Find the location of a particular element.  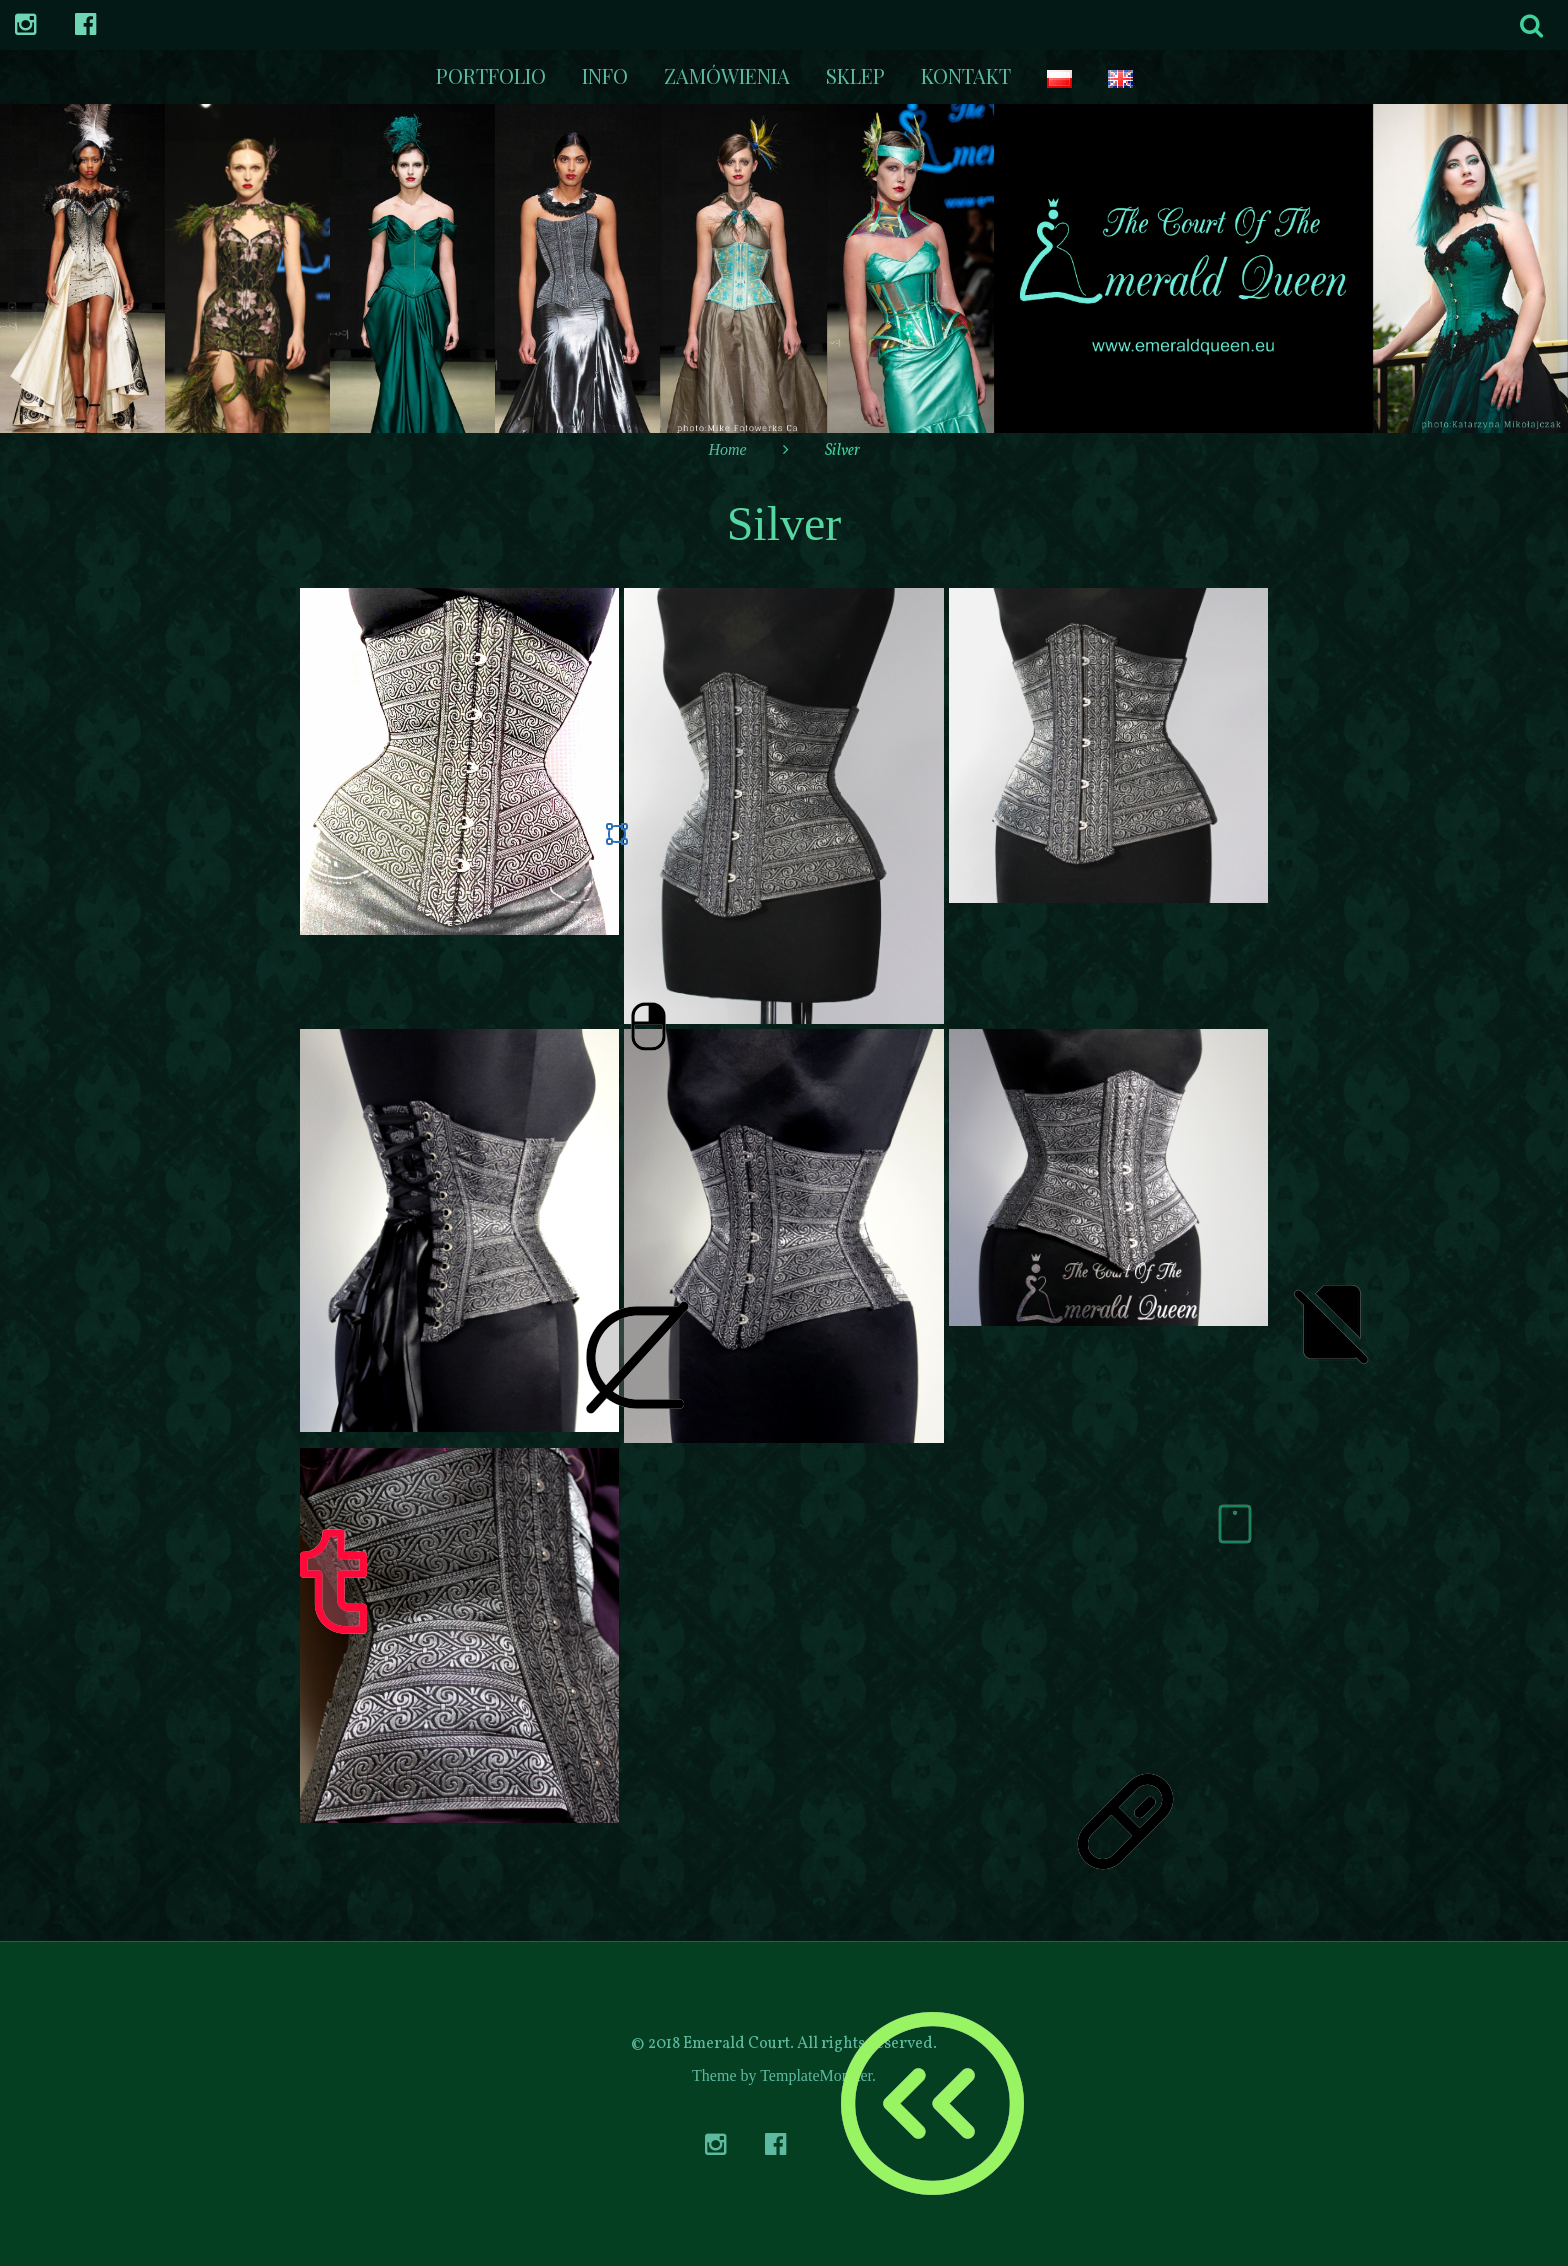

right-click action indicator is located at coordinates (648, 1026).